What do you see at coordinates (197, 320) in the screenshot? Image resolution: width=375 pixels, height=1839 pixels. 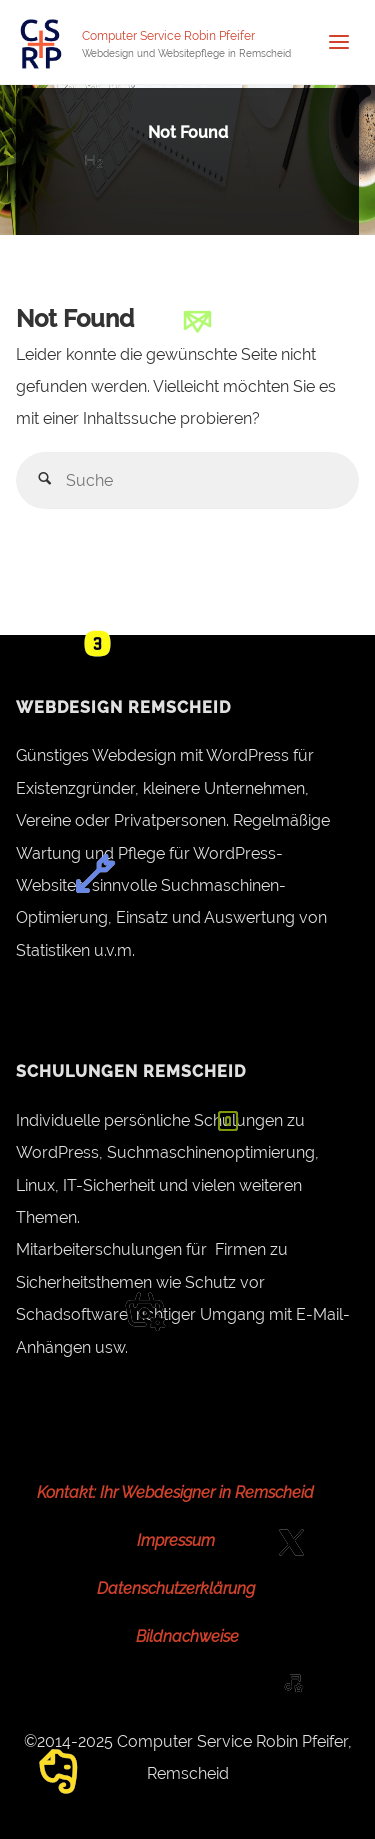 I see `access DC/OS dashboard or services` at bounding box center [197, 320].